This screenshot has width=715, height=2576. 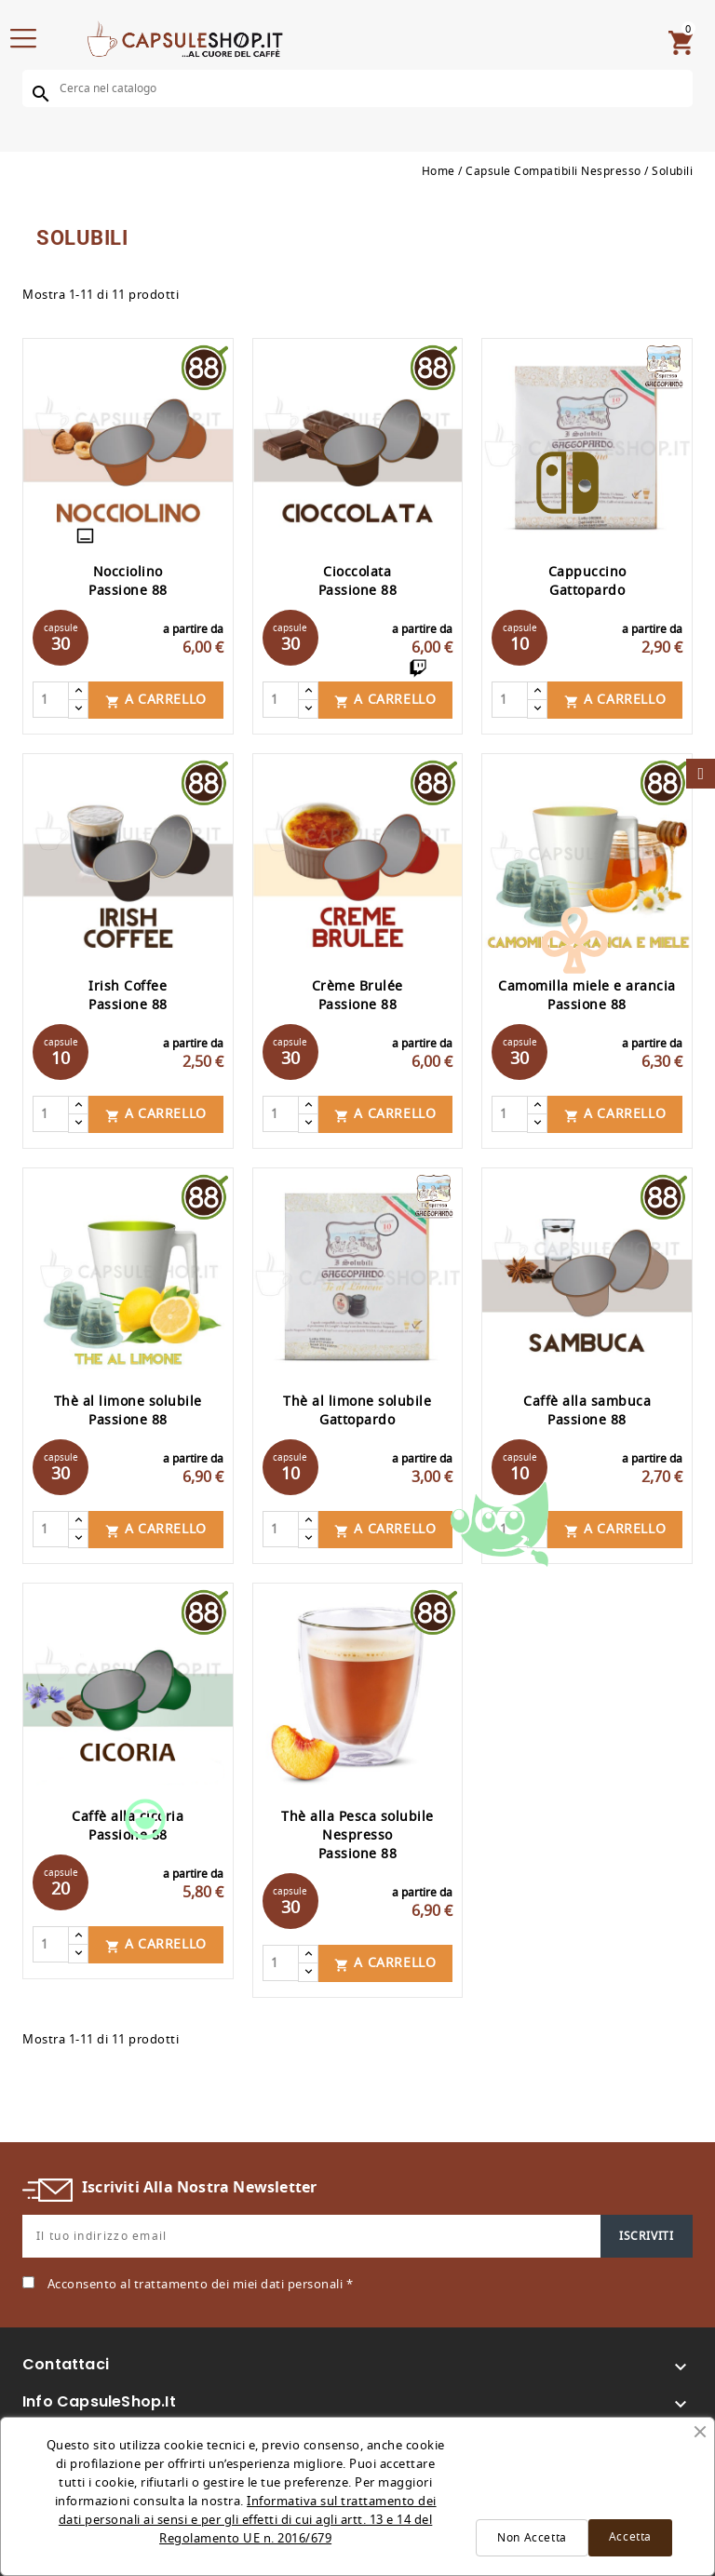 What do you see at coordinates (85, 535) in the screenshot?
I see `switch to bottom panel layout` at bounding box center [85, 535].